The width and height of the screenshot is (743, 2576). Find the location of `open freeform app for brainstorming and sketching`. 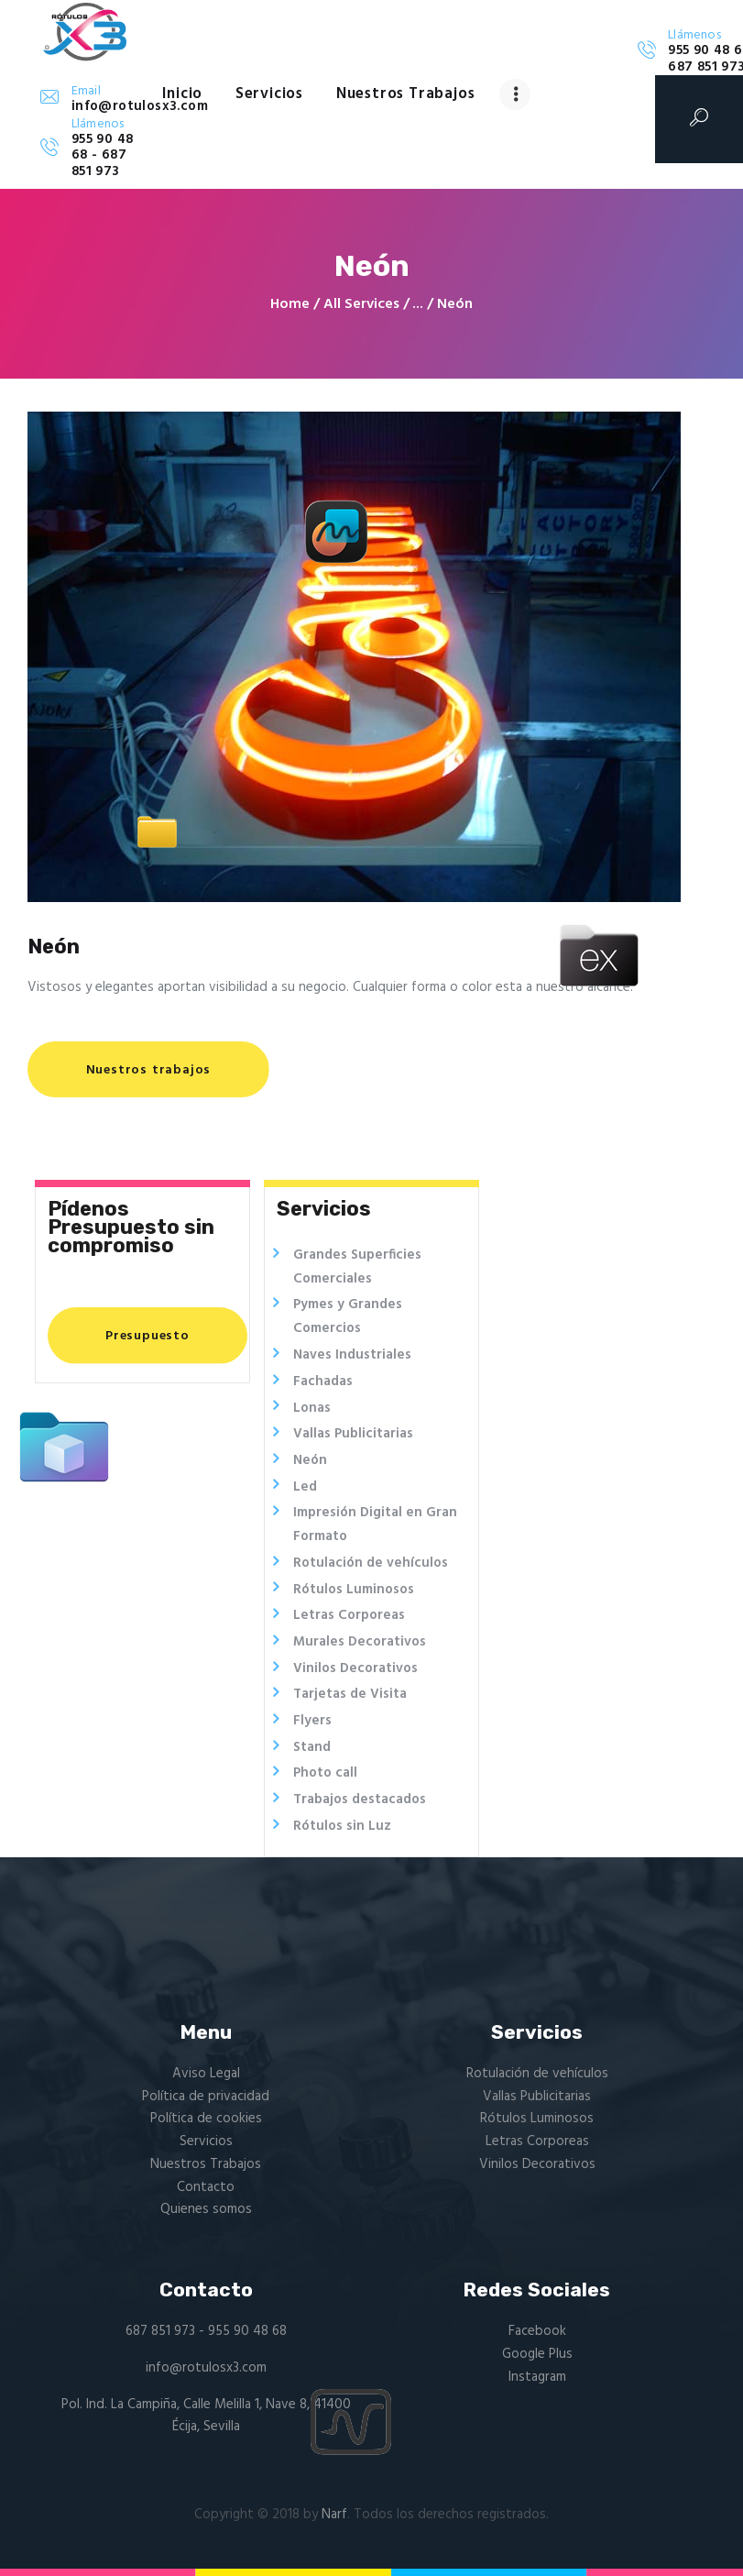

open freeform app for brainstorming and sketching is located at coordinates (336, 532).